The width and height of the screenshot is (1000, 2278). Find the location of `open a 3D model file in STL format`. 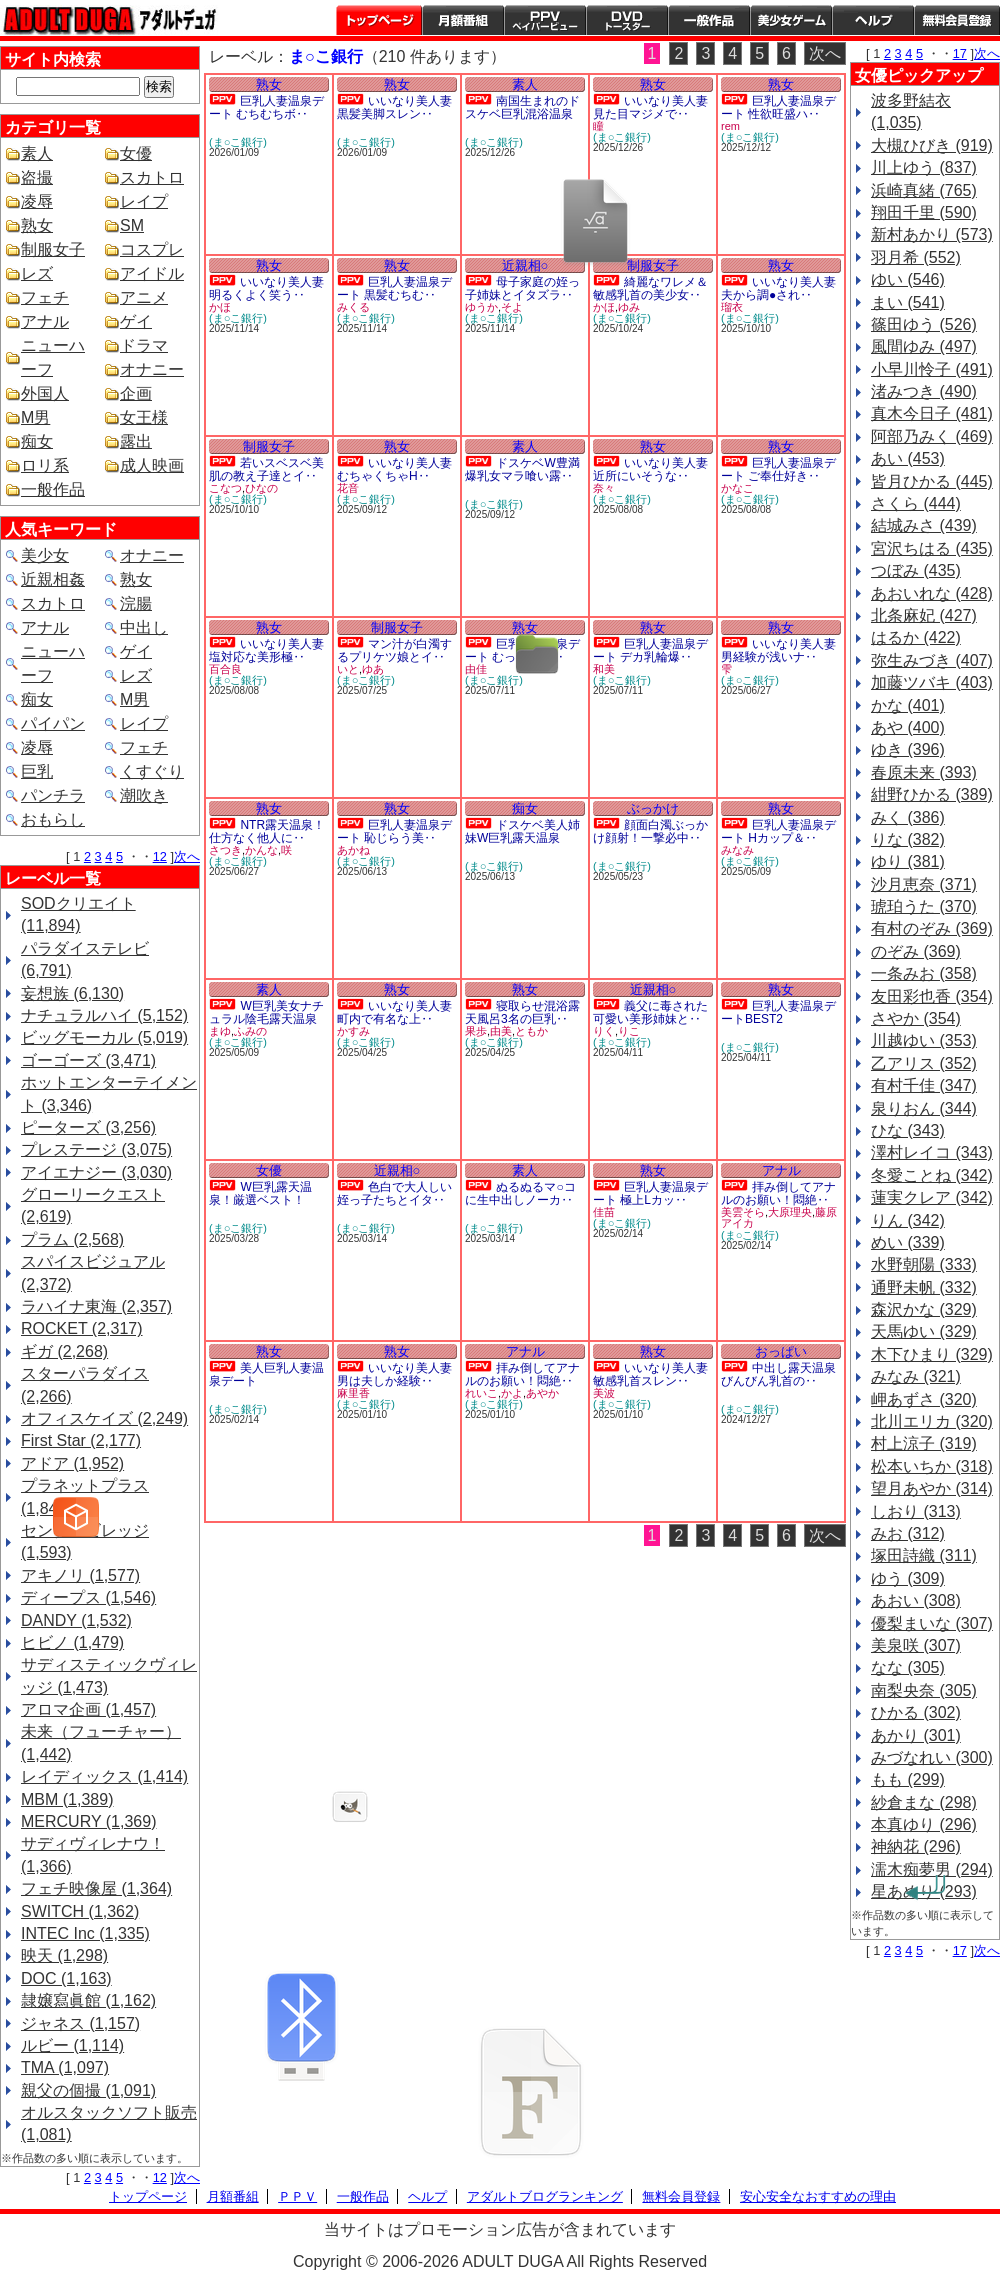

open a 3D model file in STL format is located at coordinates (76, 1516).